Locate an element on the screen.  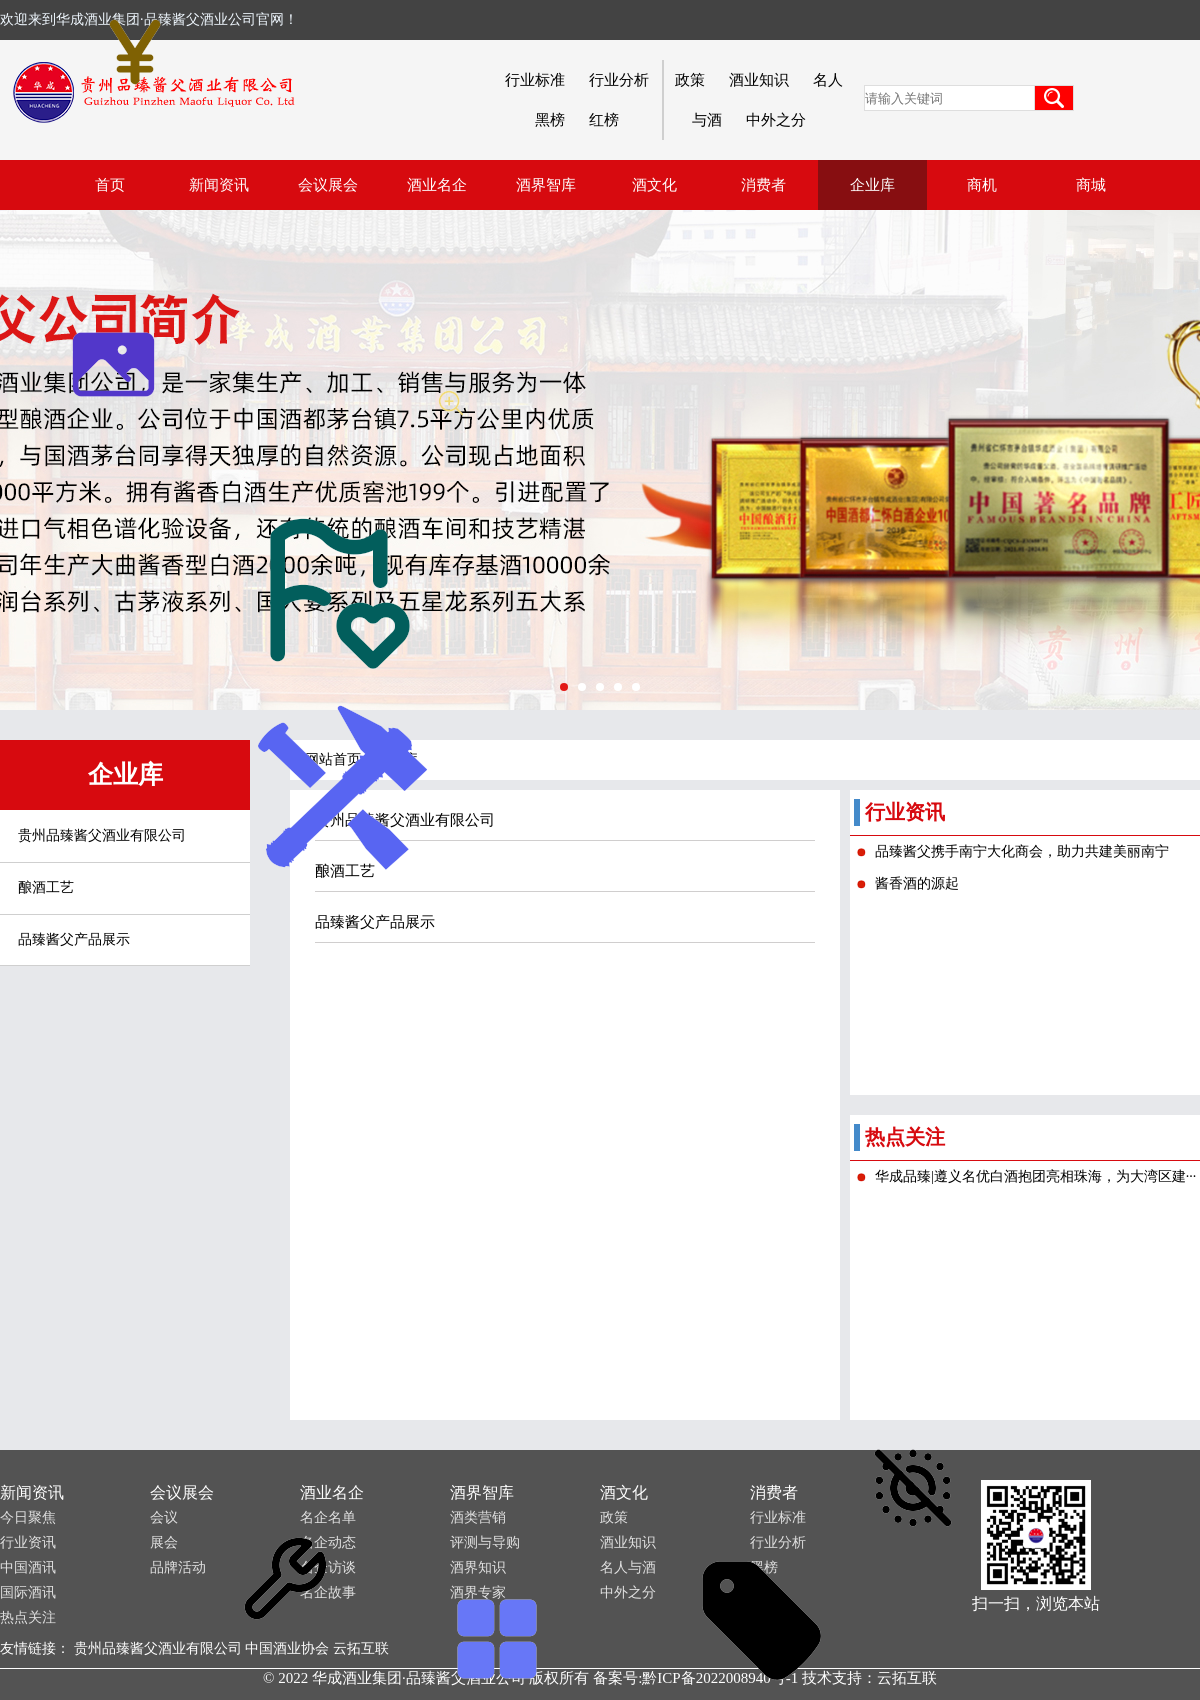
add a tag or label to an item is located at coordinates (760, 1619).